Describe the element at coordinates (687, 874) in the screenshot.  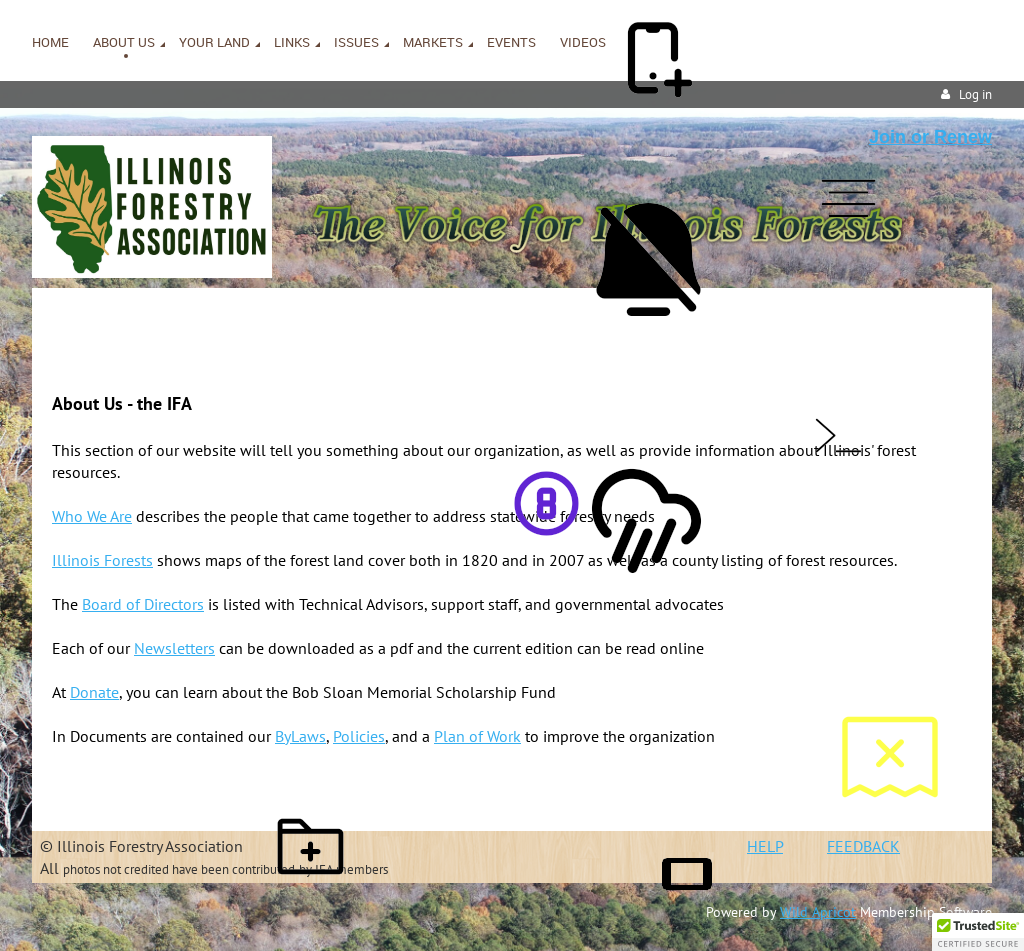
I see `switch device to landscape mode` at that location.